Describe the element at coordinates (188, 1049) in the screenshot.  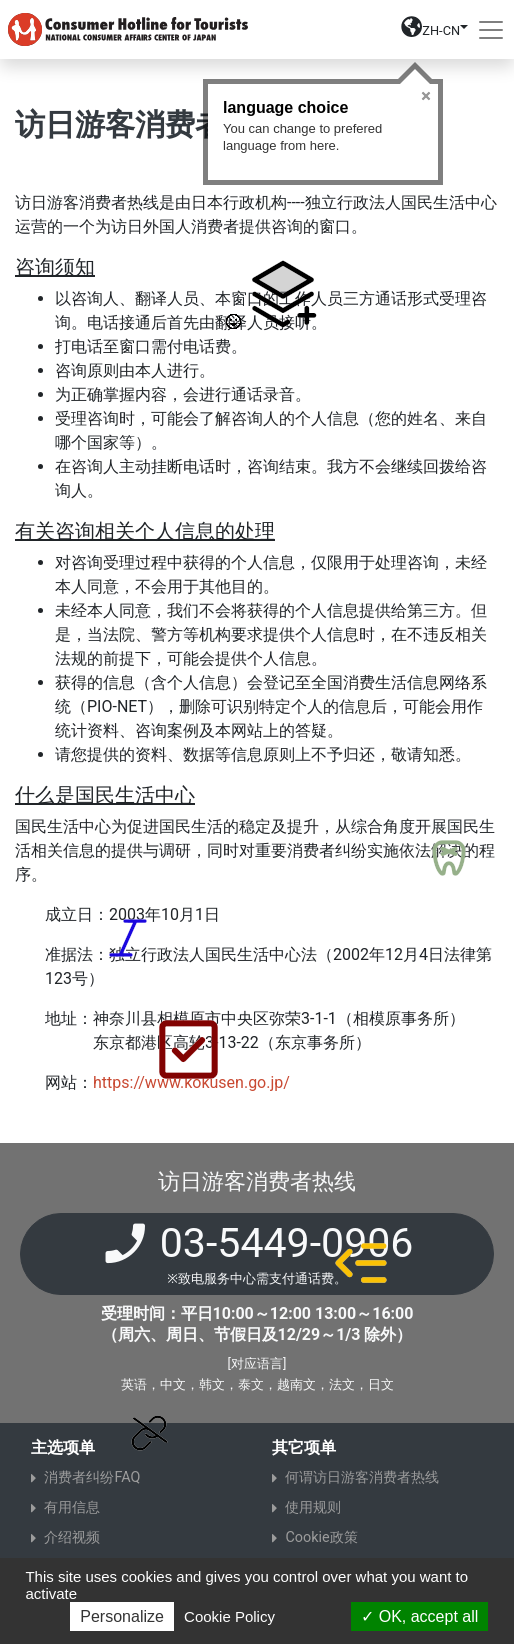
I see `a selected or completed item` at that location.